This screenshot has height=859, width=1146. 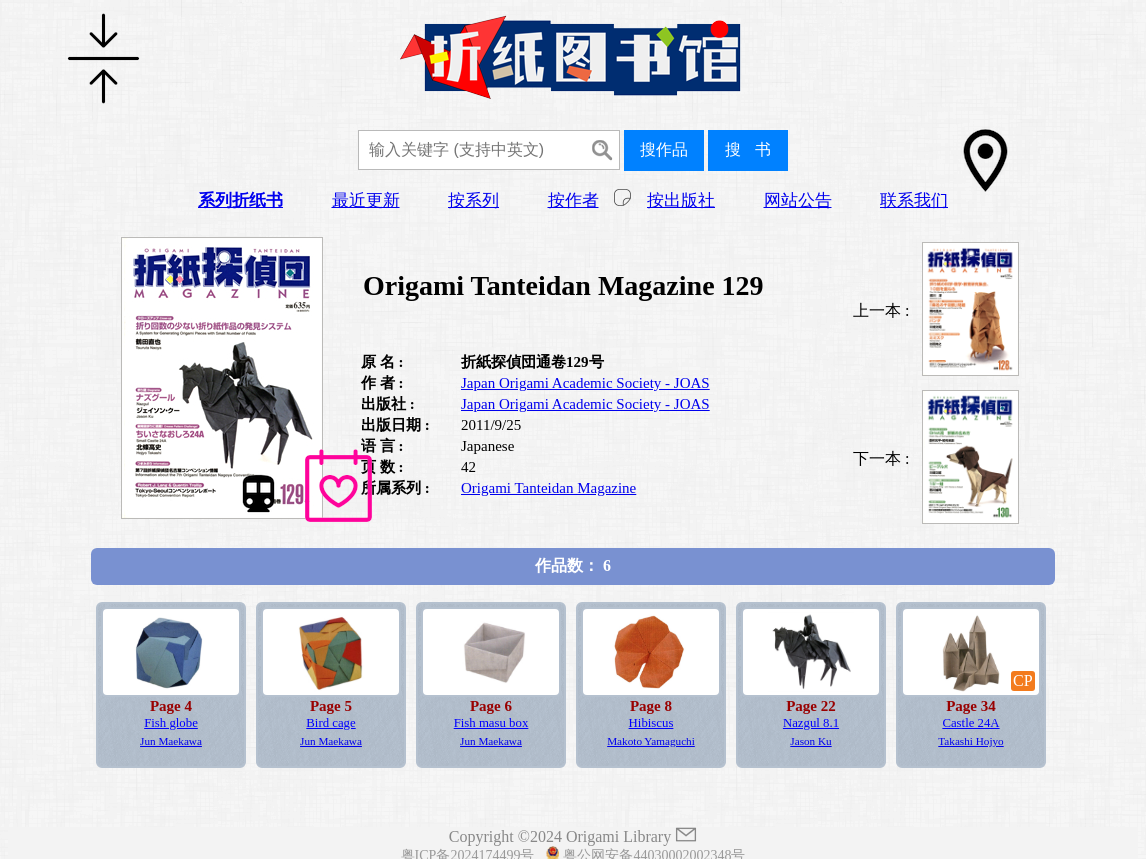 I want to click on add a sticker to your message, so click(x=622, y=197).